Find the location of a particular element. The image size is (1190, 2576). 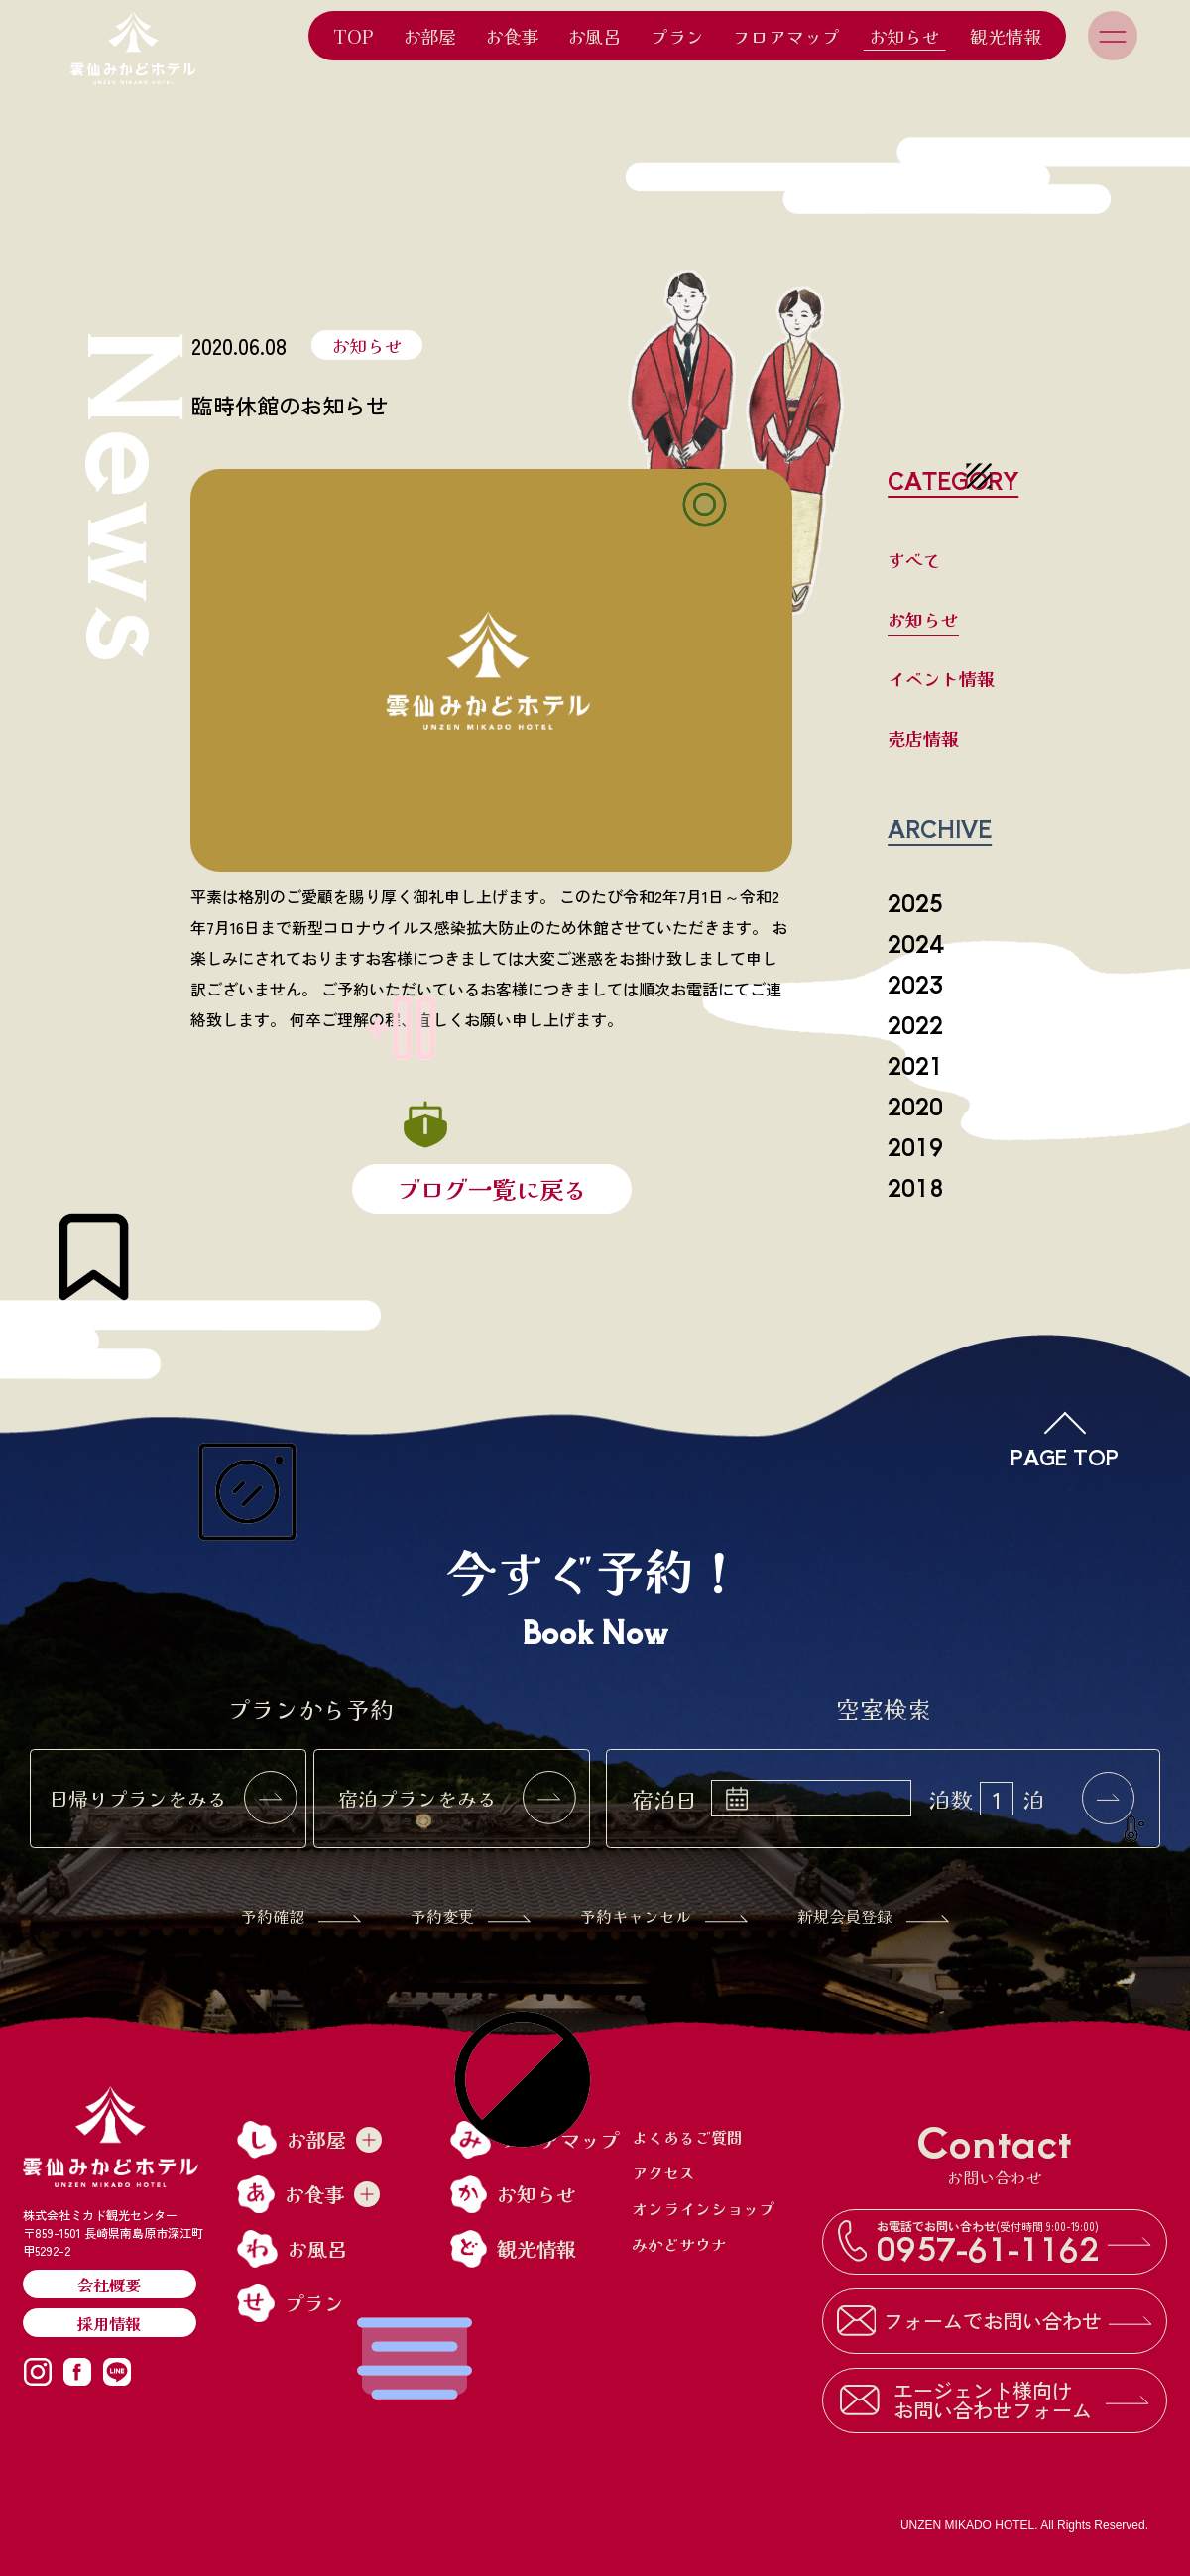

access boat or ferry services is located at coordinates (425, 1124).